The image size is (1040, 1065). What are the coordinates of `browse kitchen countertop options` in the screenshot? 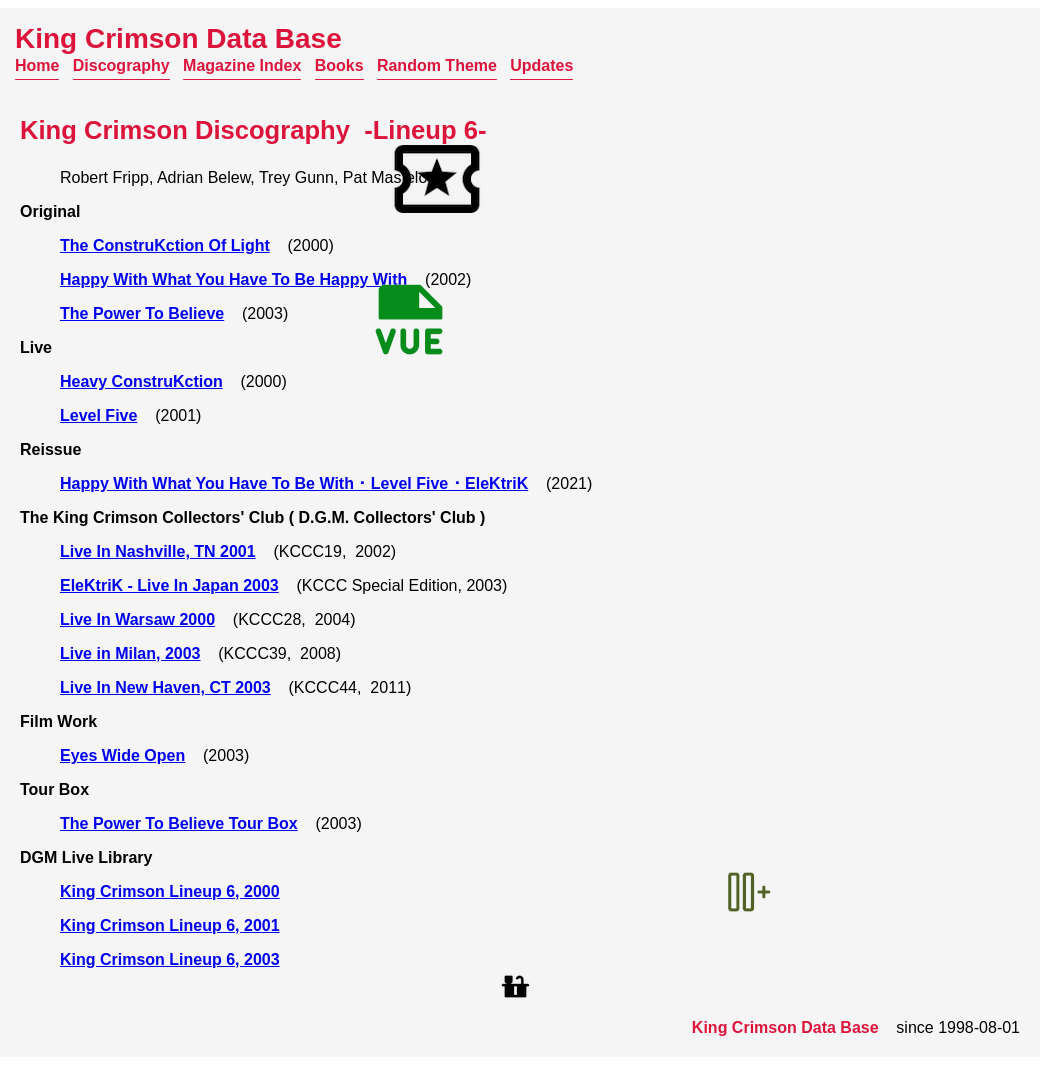 It's located at (515, 986).